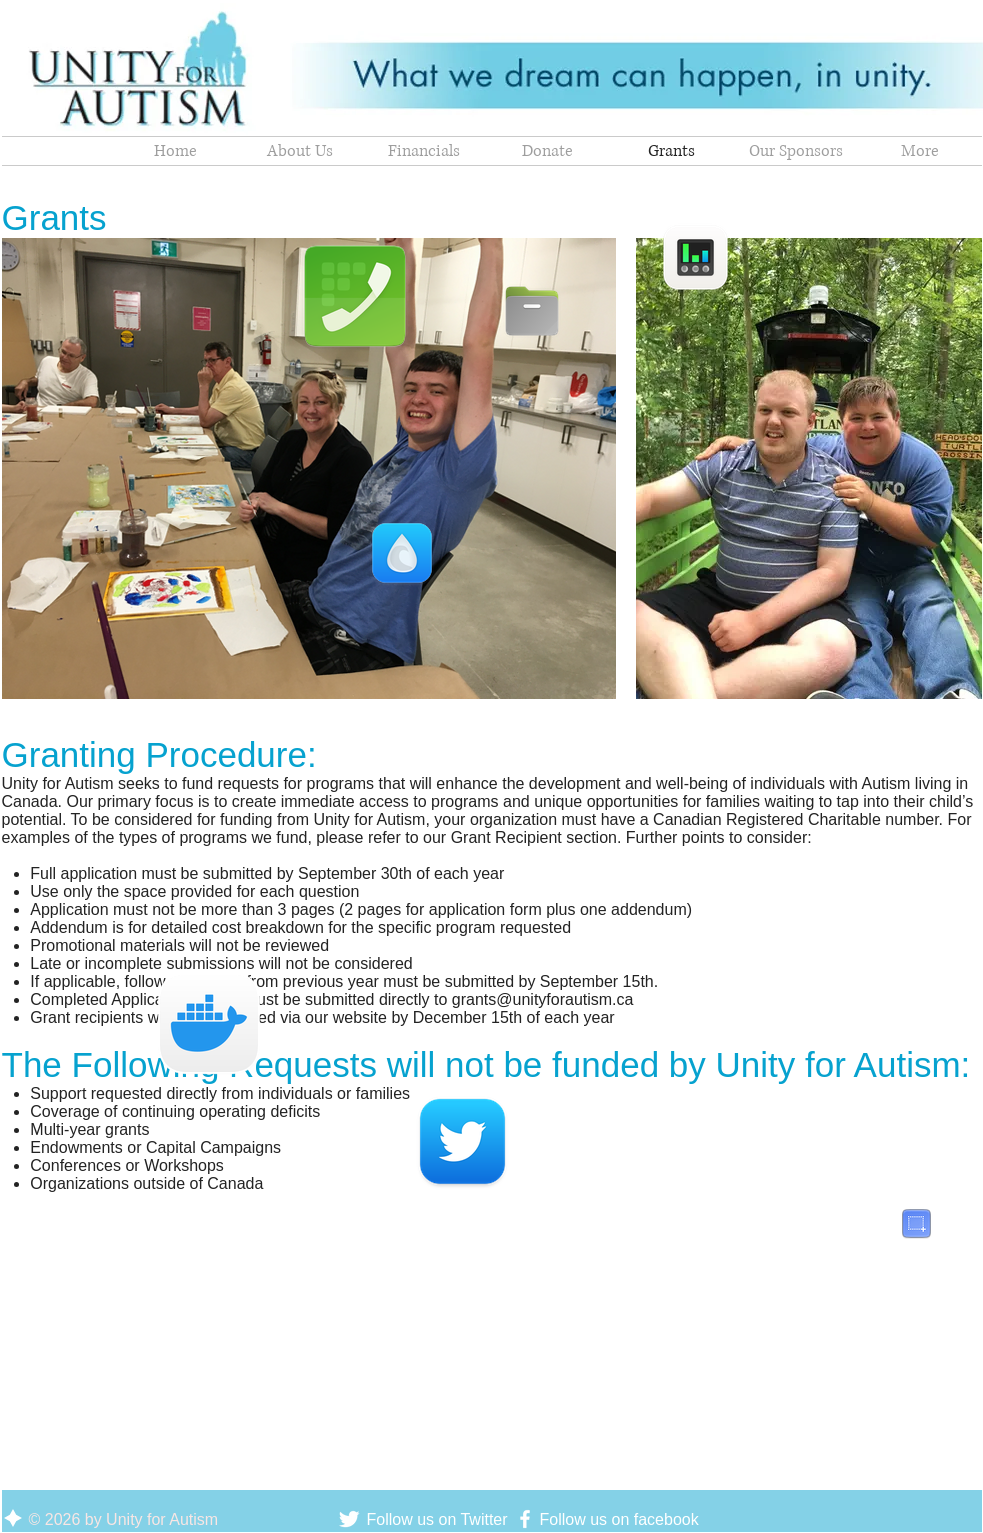 The image size is (983, 1533). What do you see at coordinates (462, 1141) in the screenshot?
I see `open tweetdeck app` at bounding box center [462, 1141].